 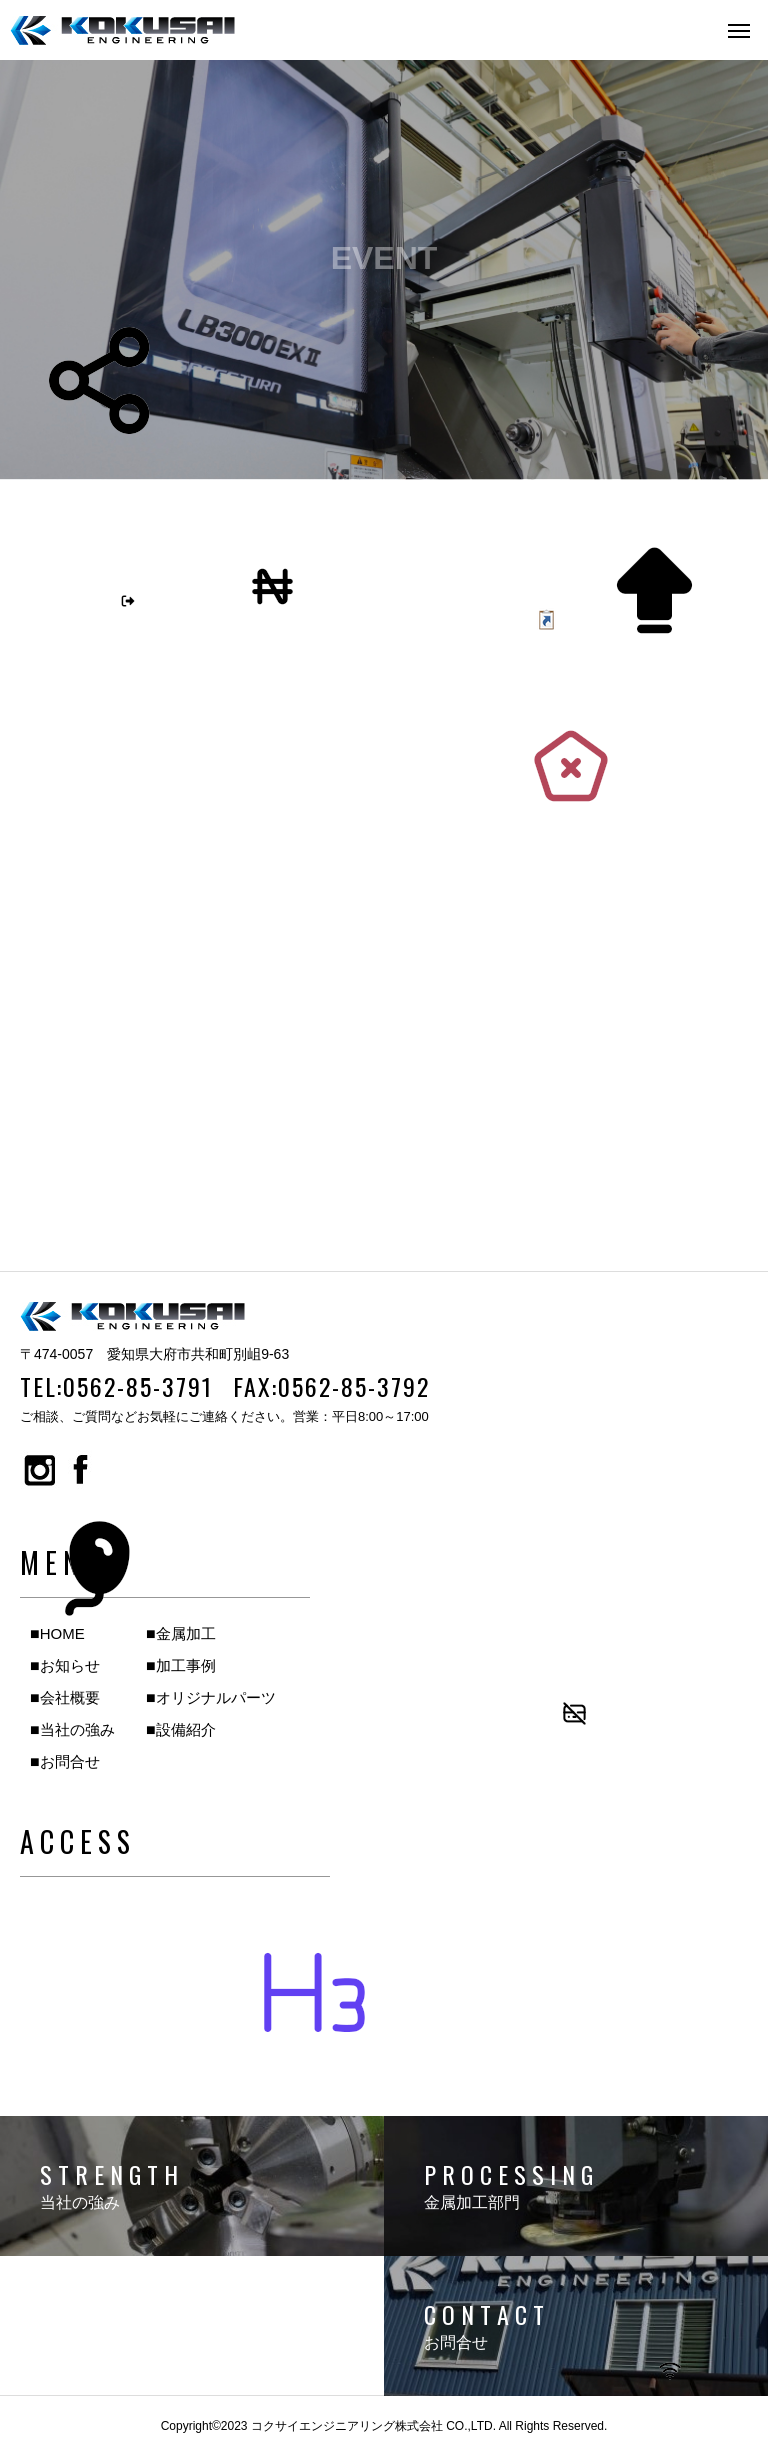 I want to click on upload a file or document, so click(x=654, y=589).